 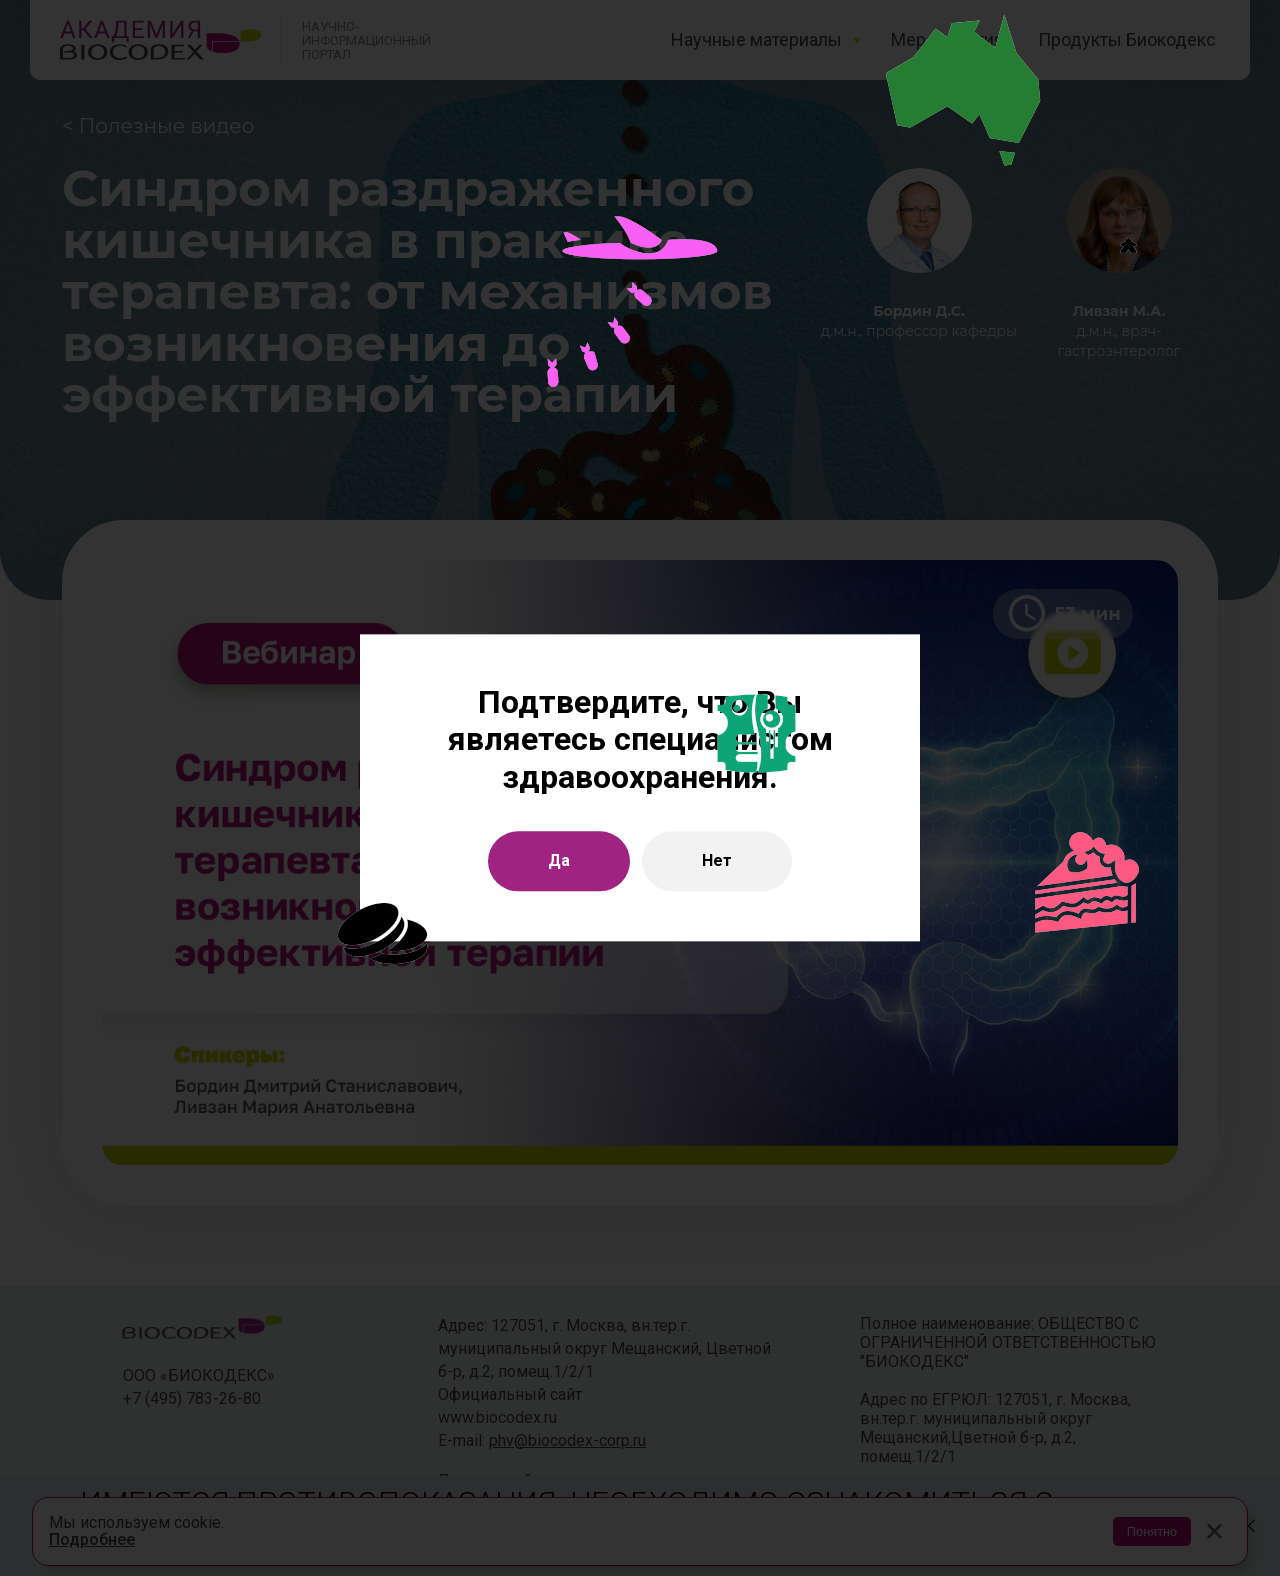 What do you see at coordinates (756, 733) in the screenshot?
I see `represents a puzzle or matching game mechanic` at bounding box center [756, 733].